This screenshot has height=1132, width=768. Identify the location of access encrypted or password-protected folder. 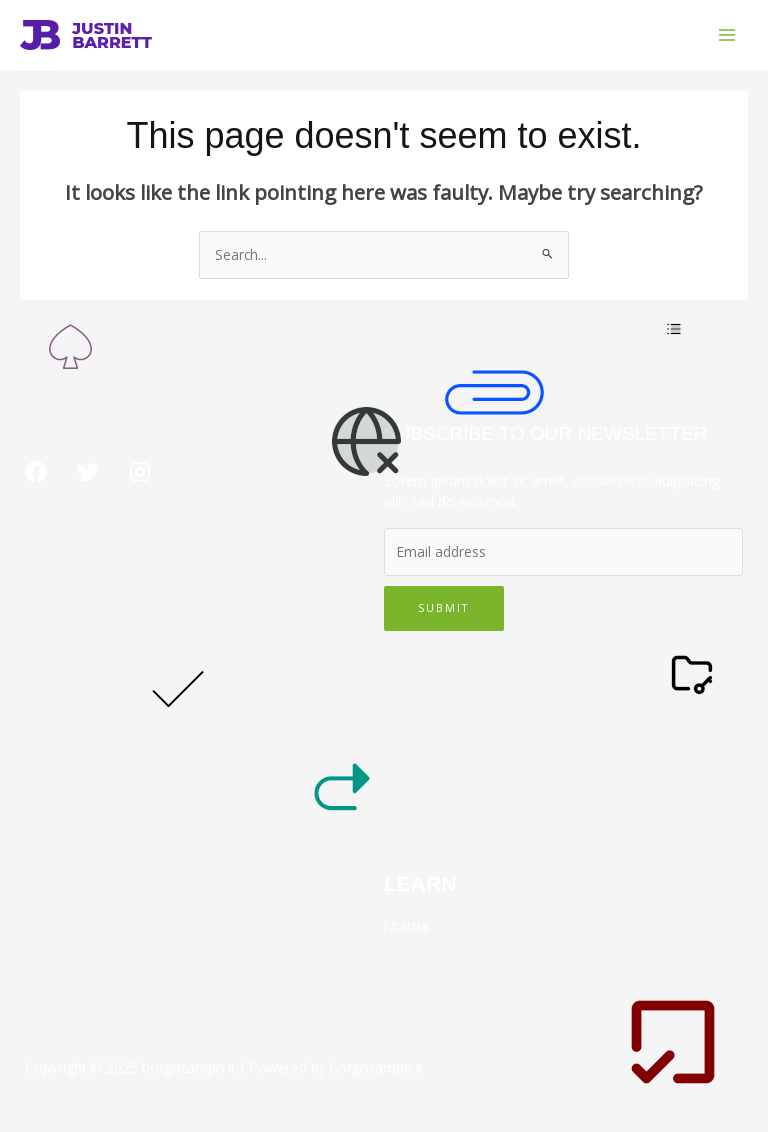
(692, 674).